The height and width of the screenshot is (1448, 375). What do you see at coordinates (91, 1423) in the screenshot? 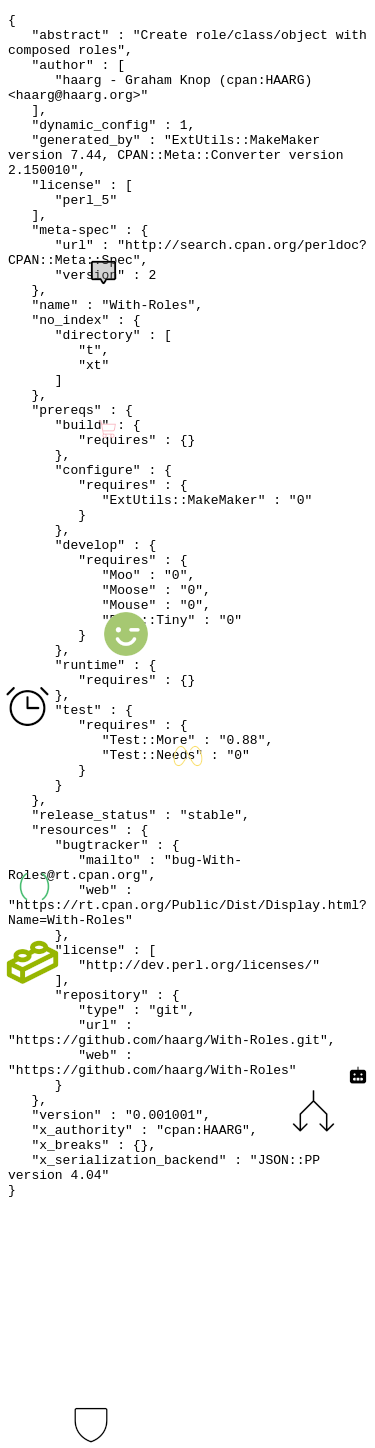
I see `access security or privacy settings` at bounding box center [91, 1423].